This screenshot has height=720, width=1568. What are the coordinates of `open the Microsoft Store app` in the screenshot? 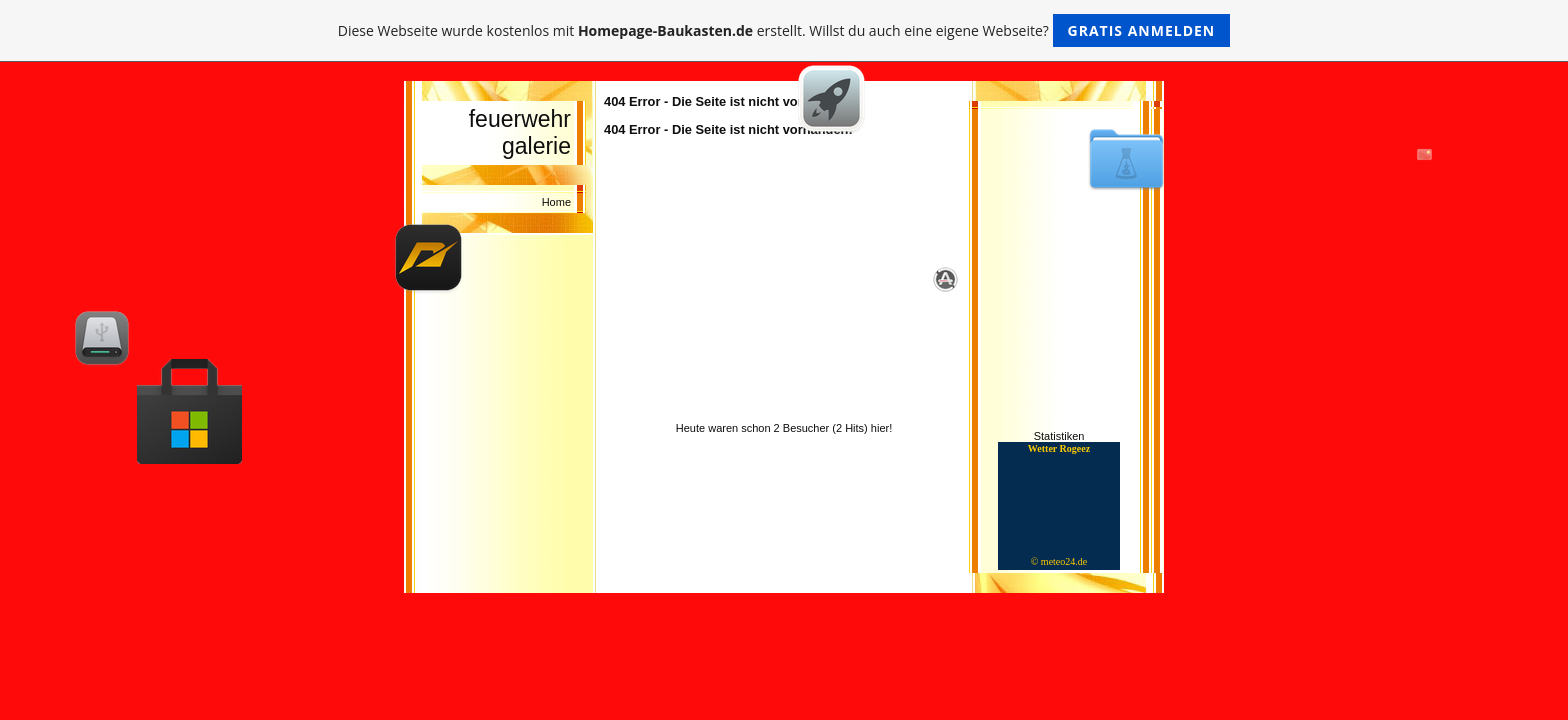 It's located at (189, 411).